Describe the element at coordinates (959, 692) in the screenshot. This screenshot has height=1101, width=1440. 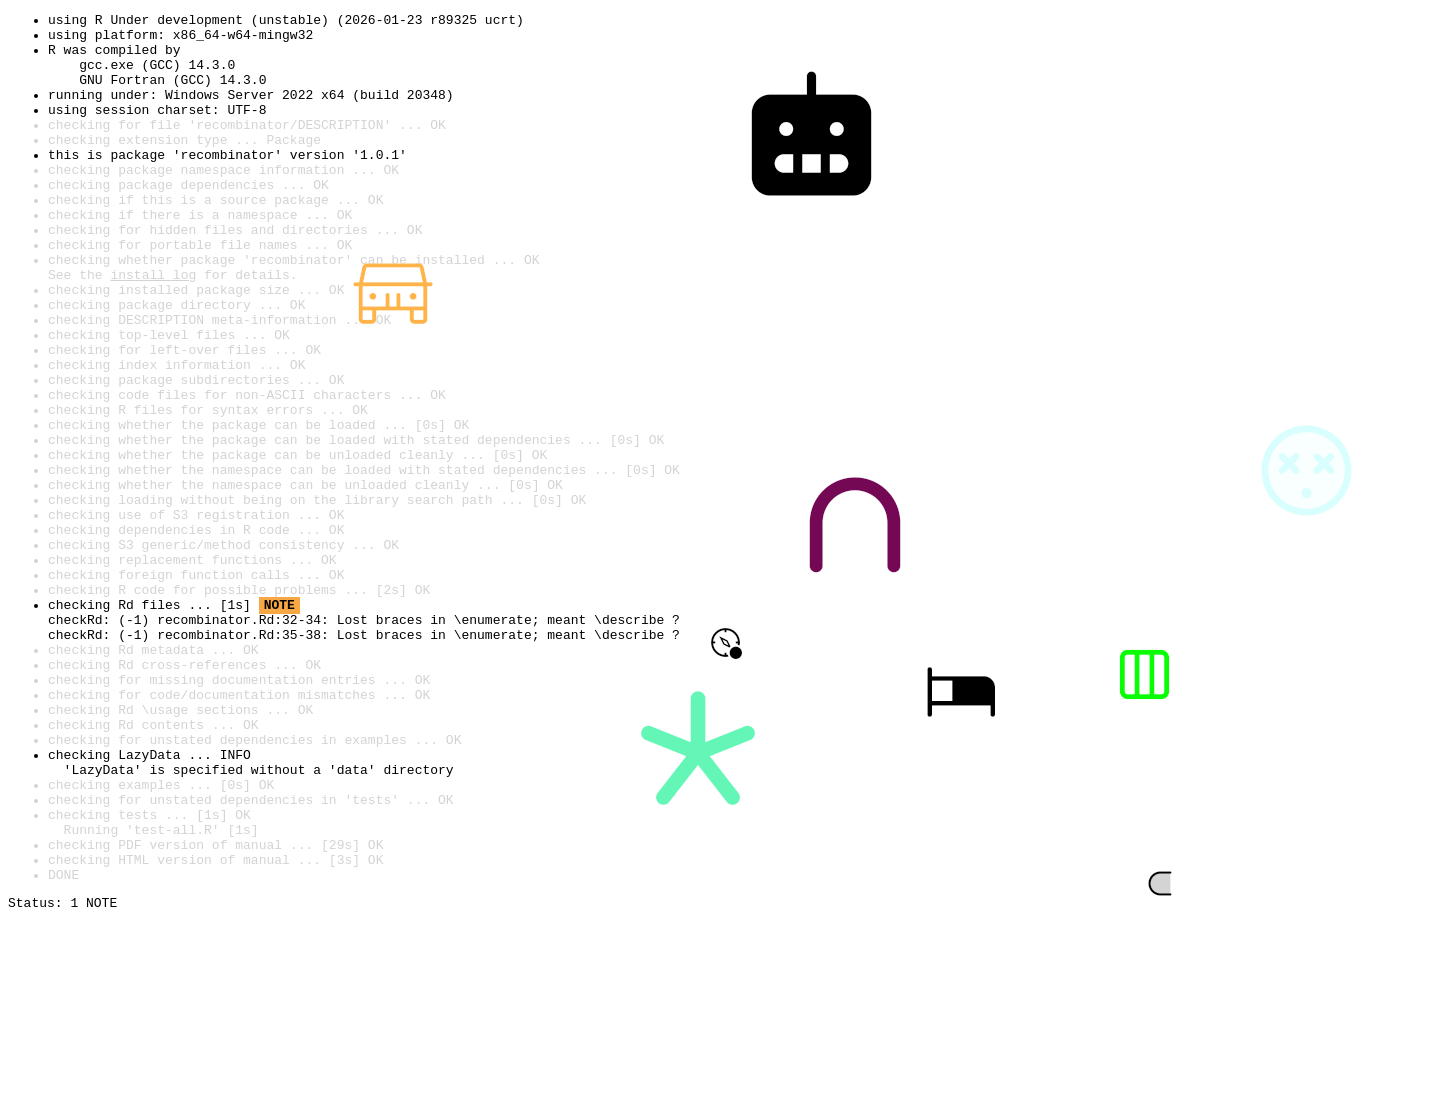
I see `view hotel or accommodation options` at that location.